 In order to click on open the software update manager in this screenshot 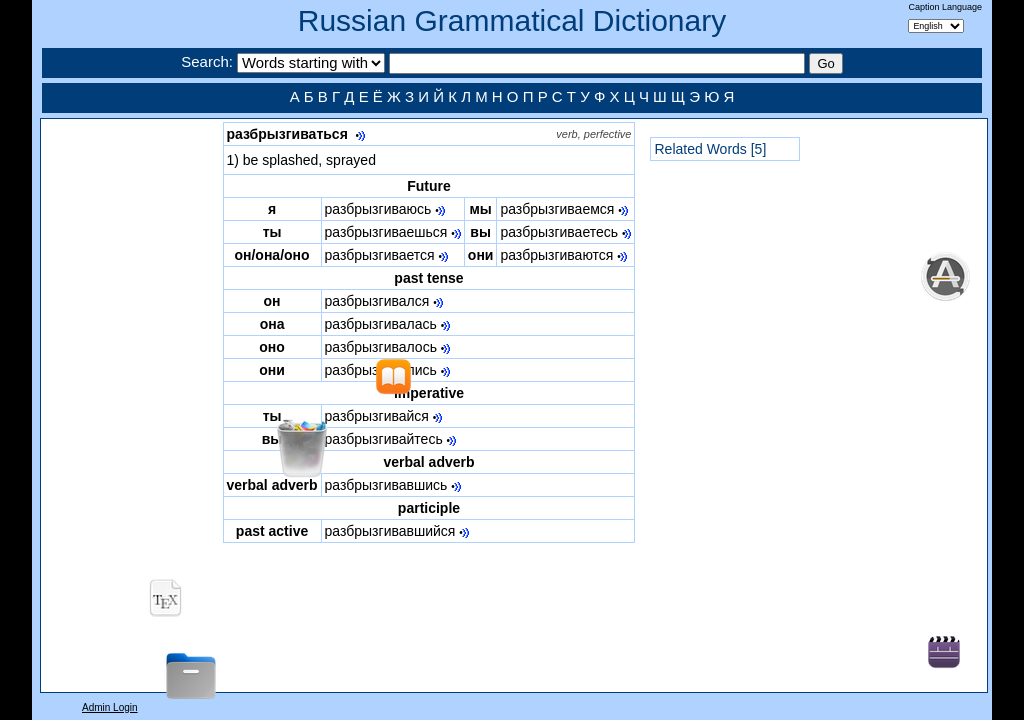, I will do `click(945, 276)`.